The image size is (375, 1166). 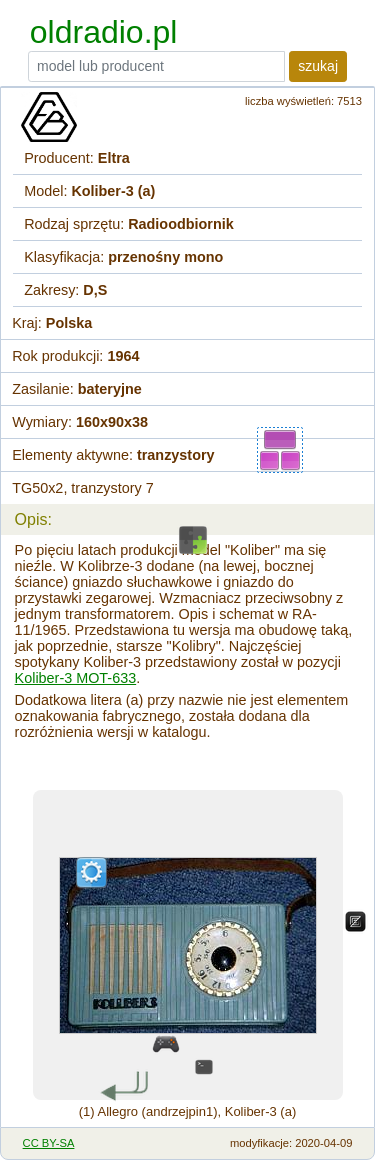 What do you see at coordinates (355, 921) in the screenshot?
I see `open zed code editor` at bounding box center [355, 921].